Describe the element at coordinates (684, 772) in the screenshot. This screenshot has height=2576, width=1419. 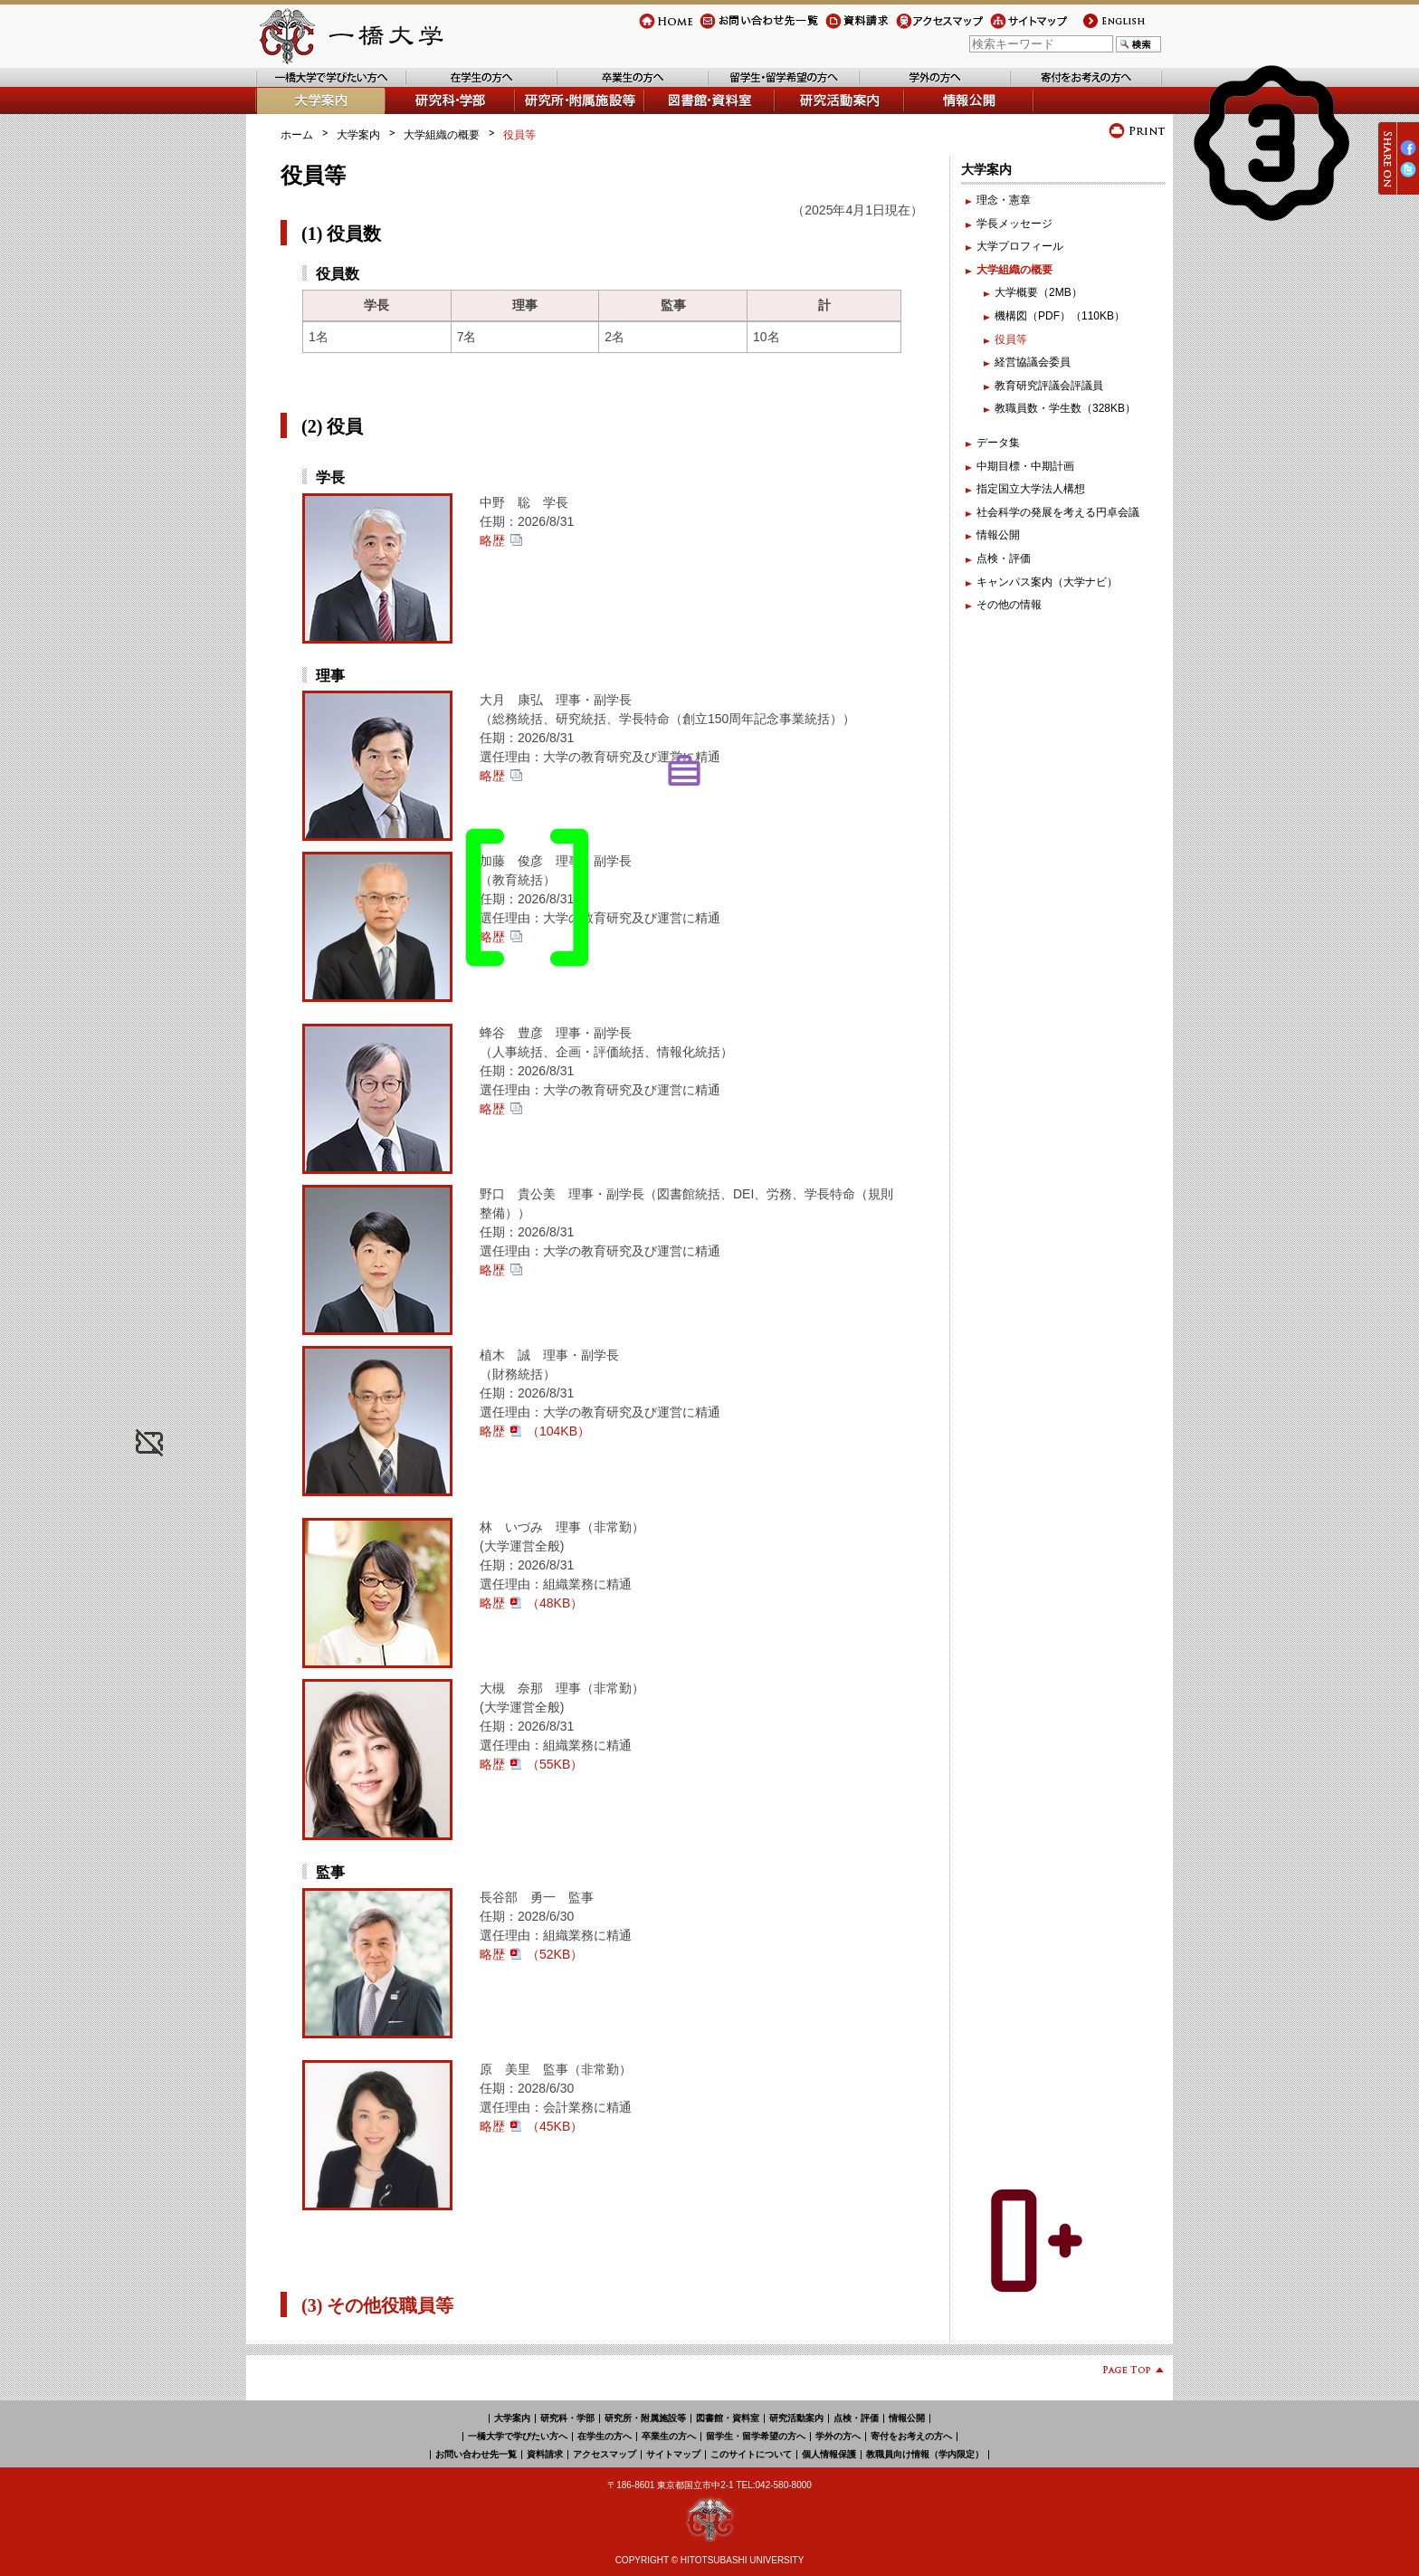
I see `access work or business-related files` at that location.